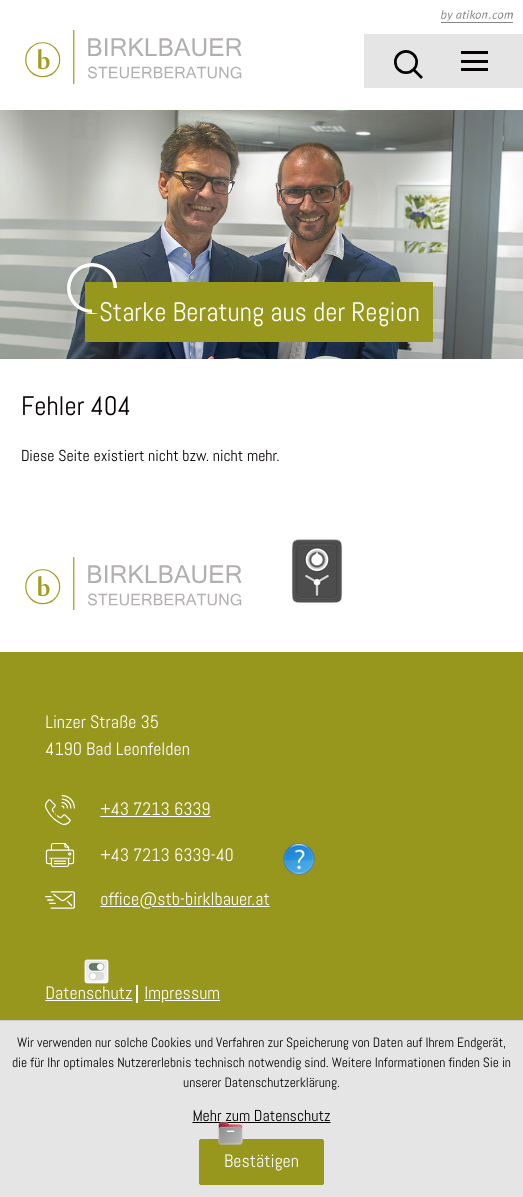  I want to click on access help documentation, so click(299, 859).